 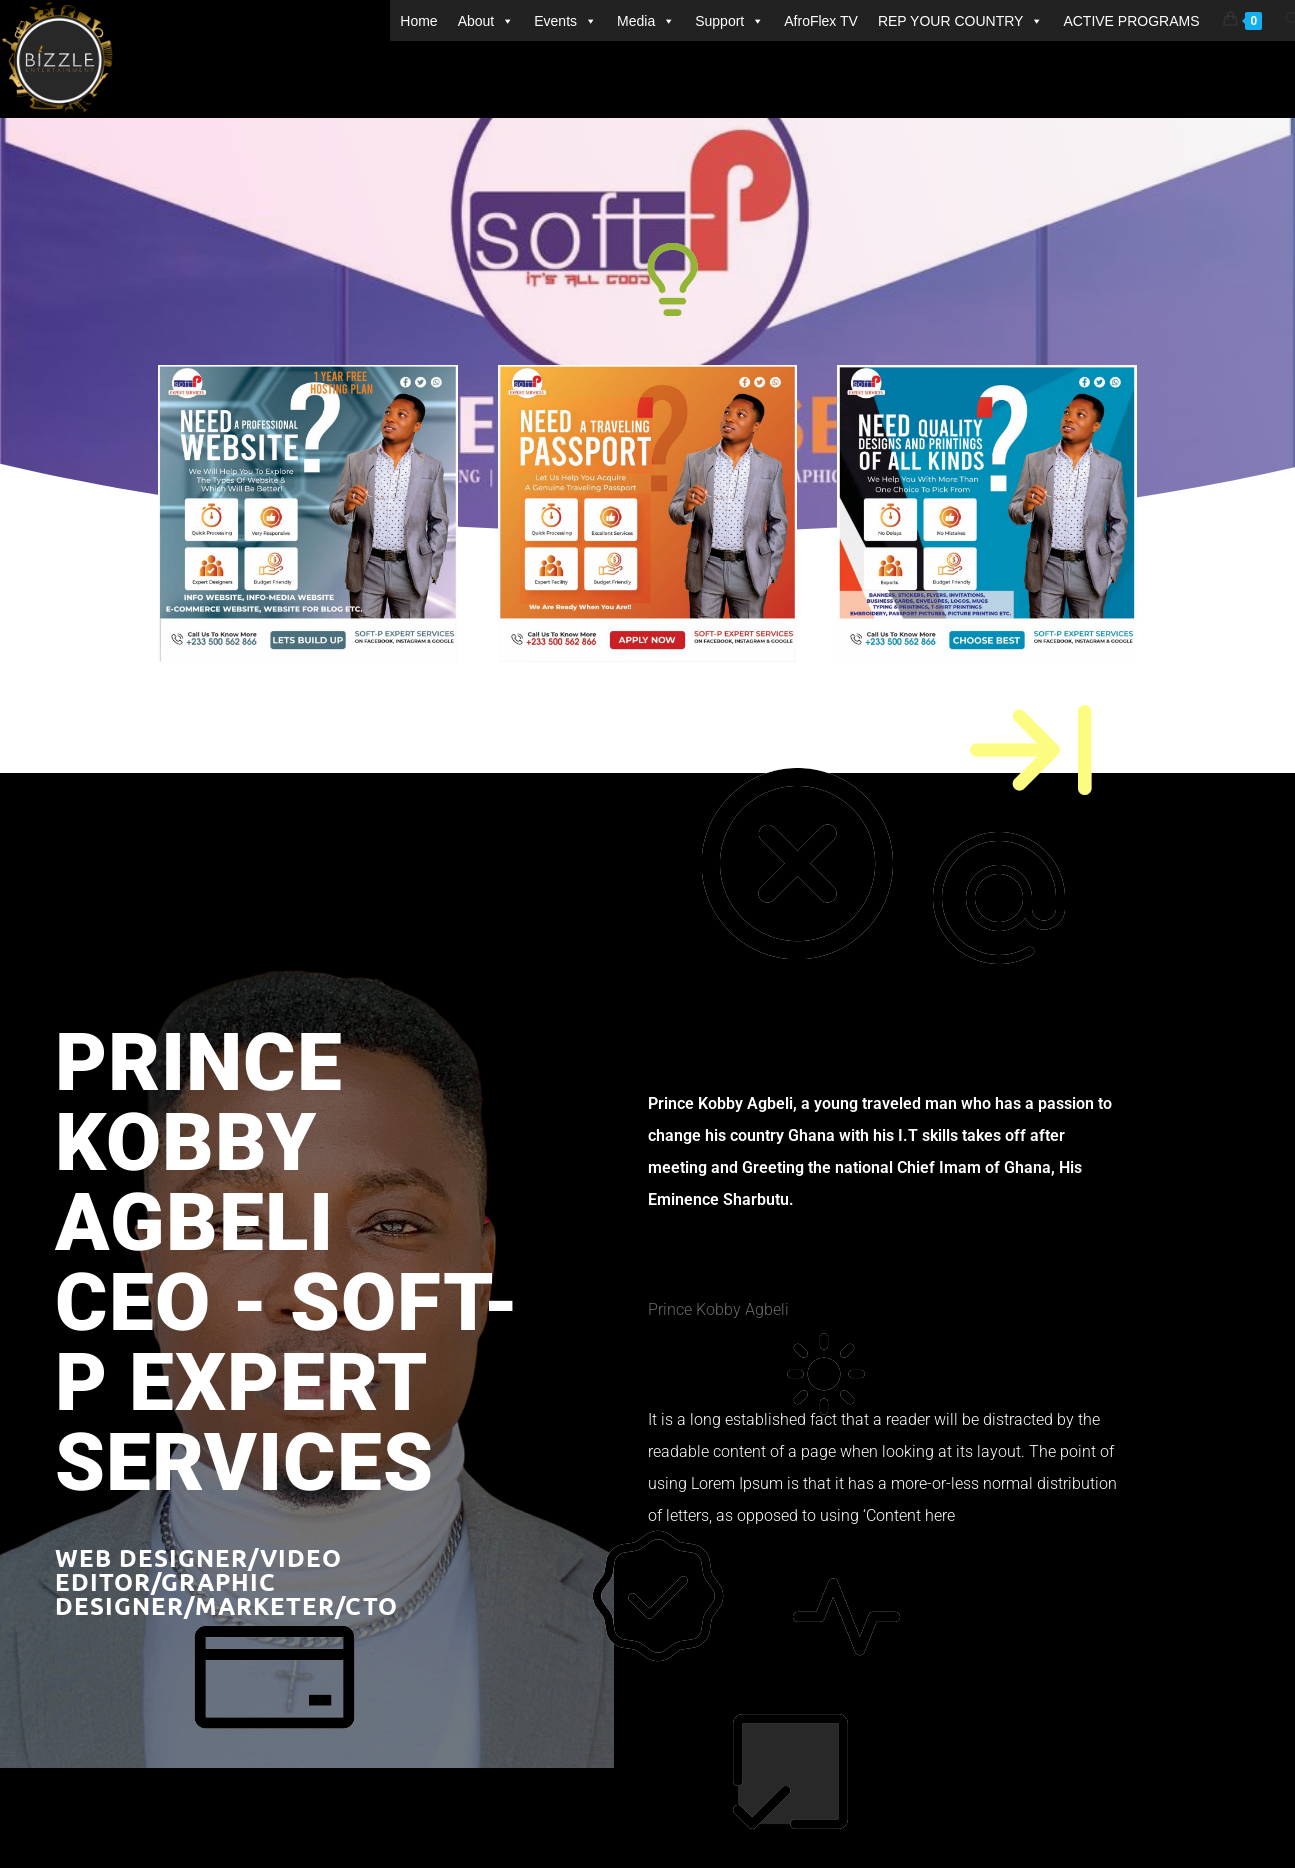 What do you see at coordinates (797, 863) in the screenshot?
I see `close or dismiss a dialog` at bounding box center [797, 863].